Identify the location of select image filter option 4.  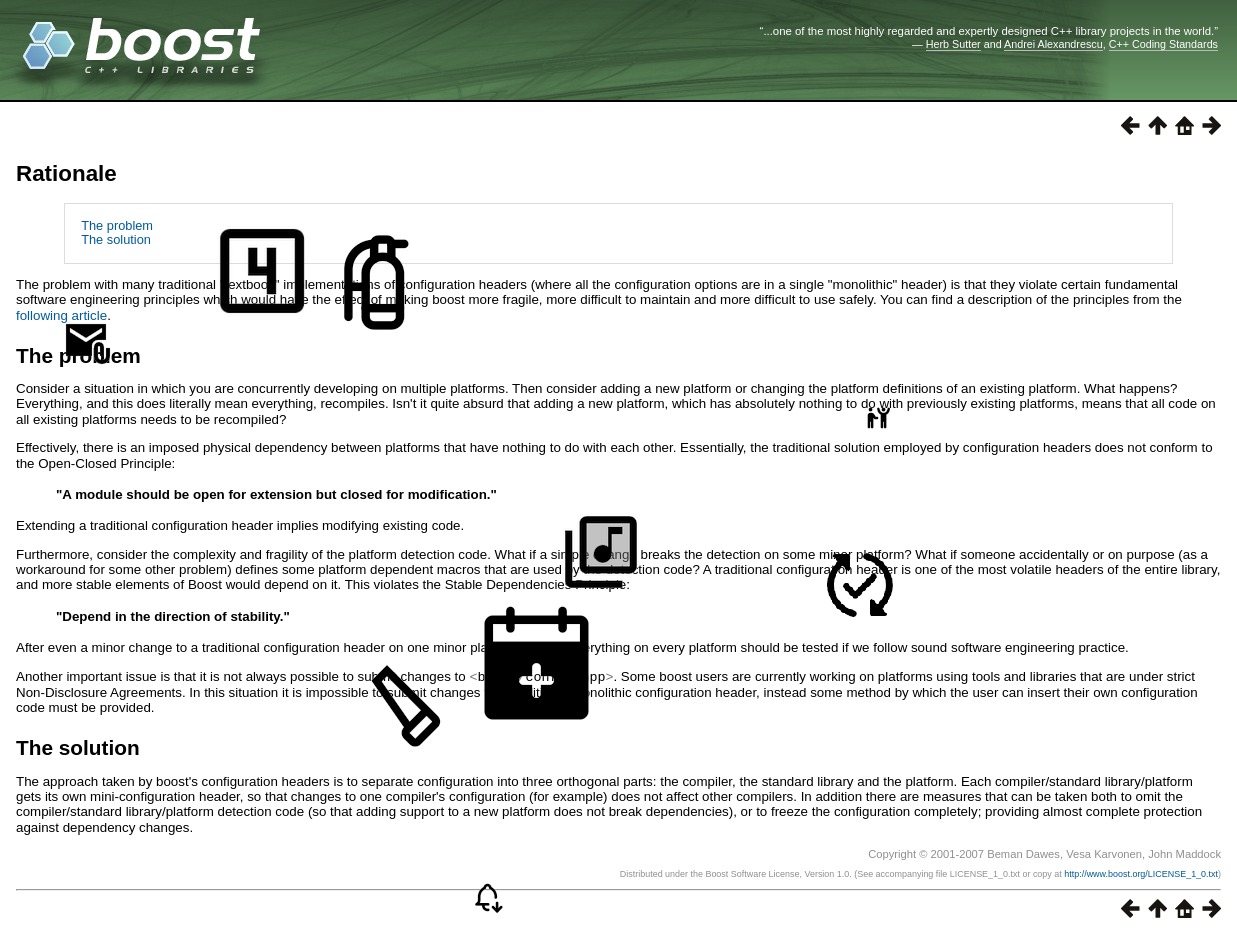
(262, 271).